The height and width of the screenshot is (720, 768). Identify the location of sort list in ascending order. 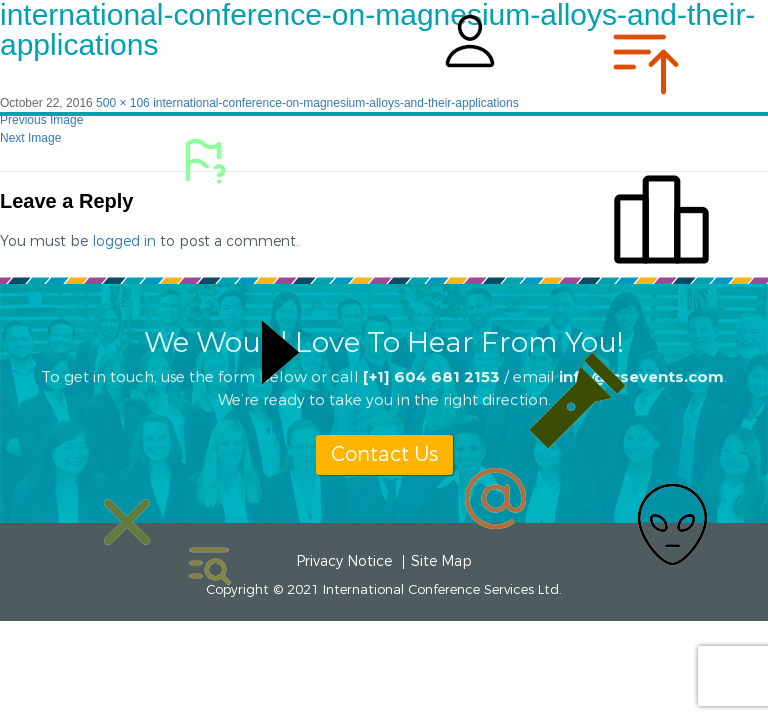
(646, 62).